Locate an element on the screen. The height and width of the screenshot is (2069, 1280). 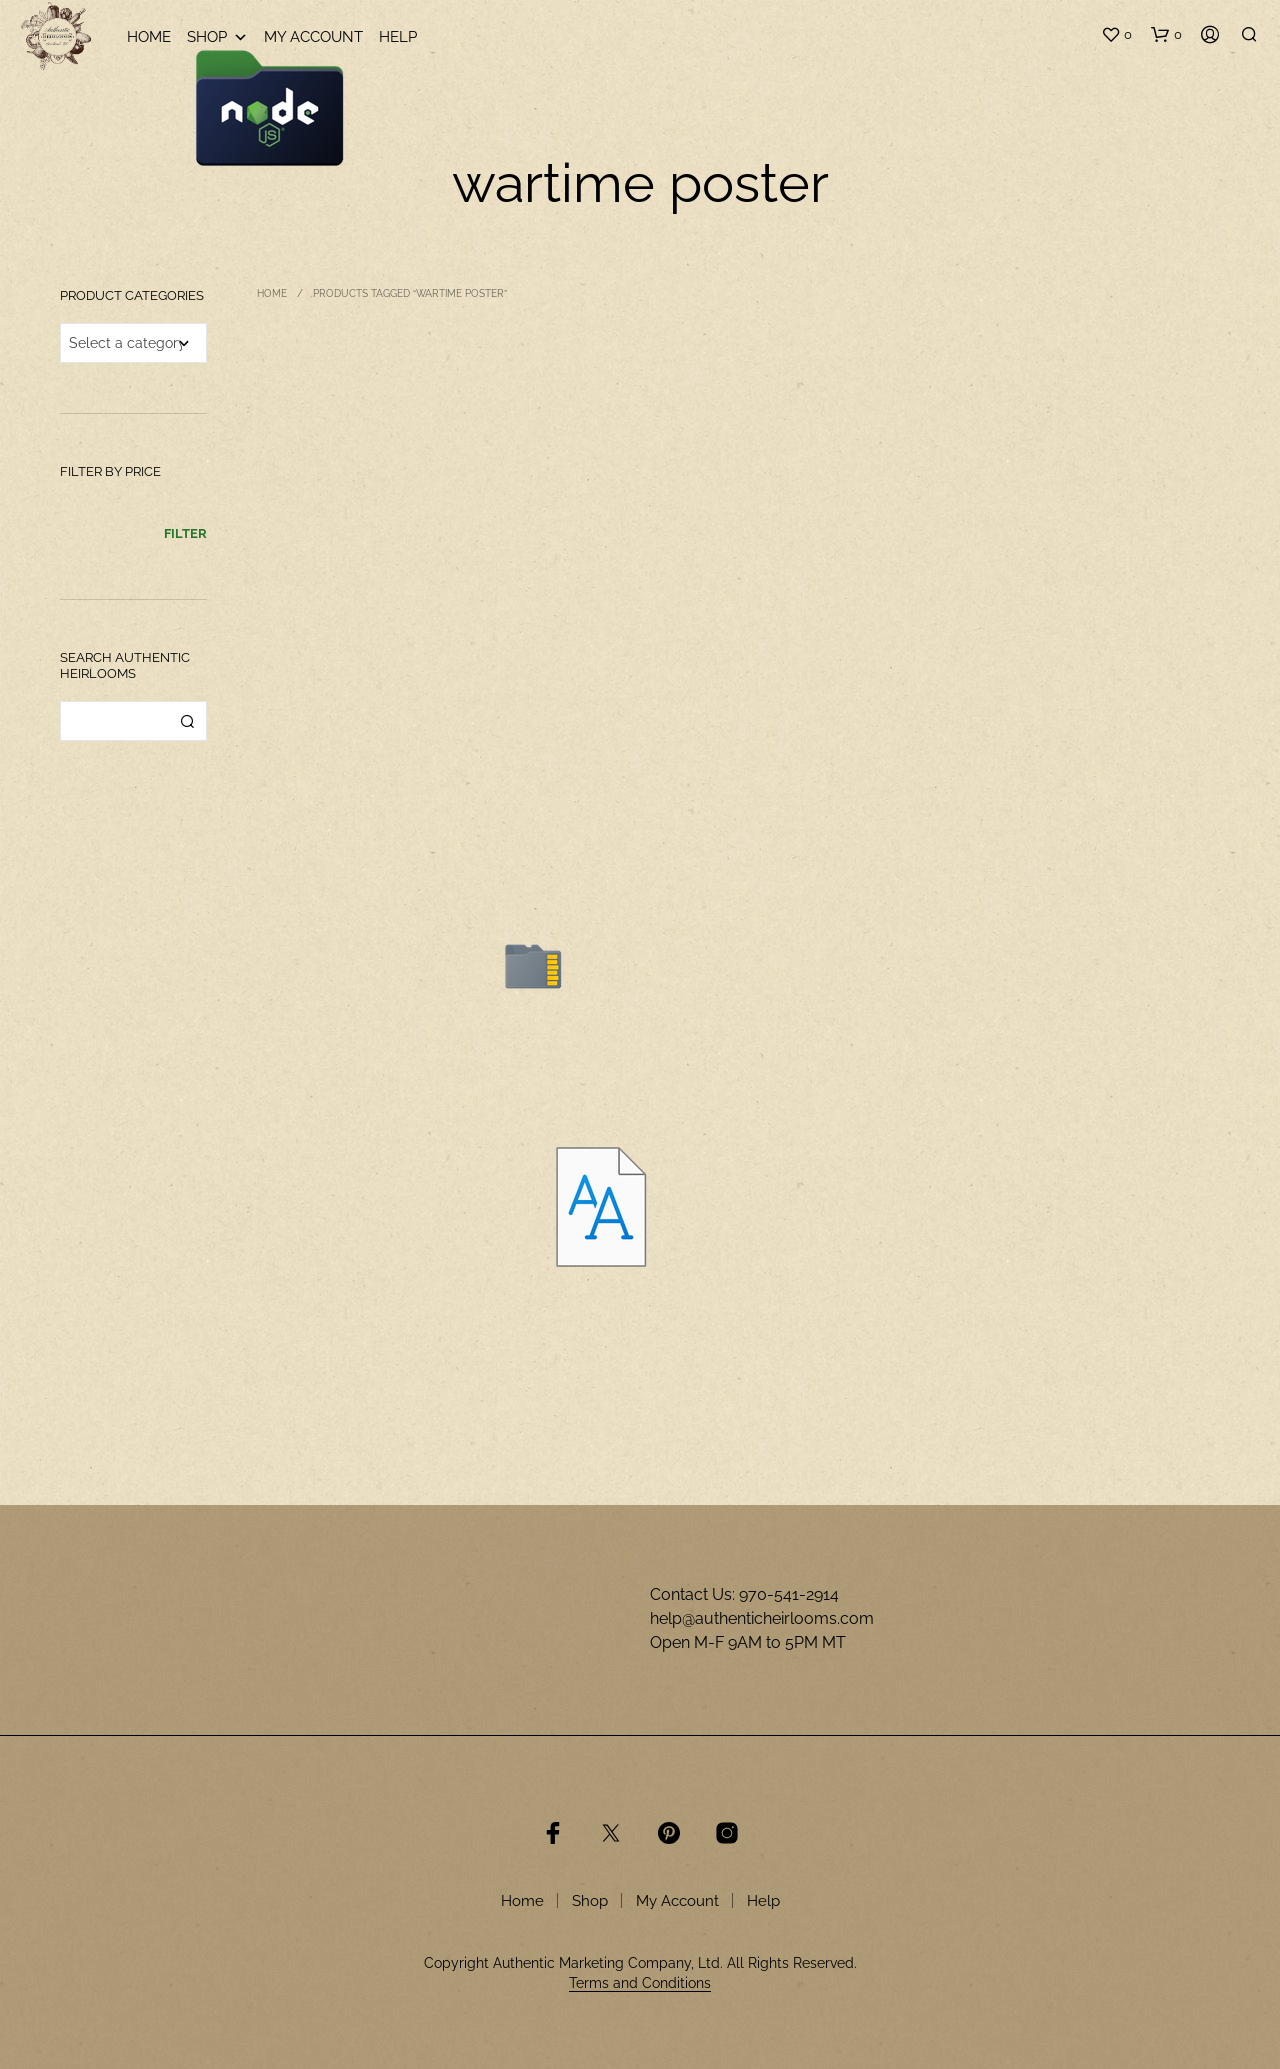
open folder containing node.js project files is located at coordinates (269, 112).